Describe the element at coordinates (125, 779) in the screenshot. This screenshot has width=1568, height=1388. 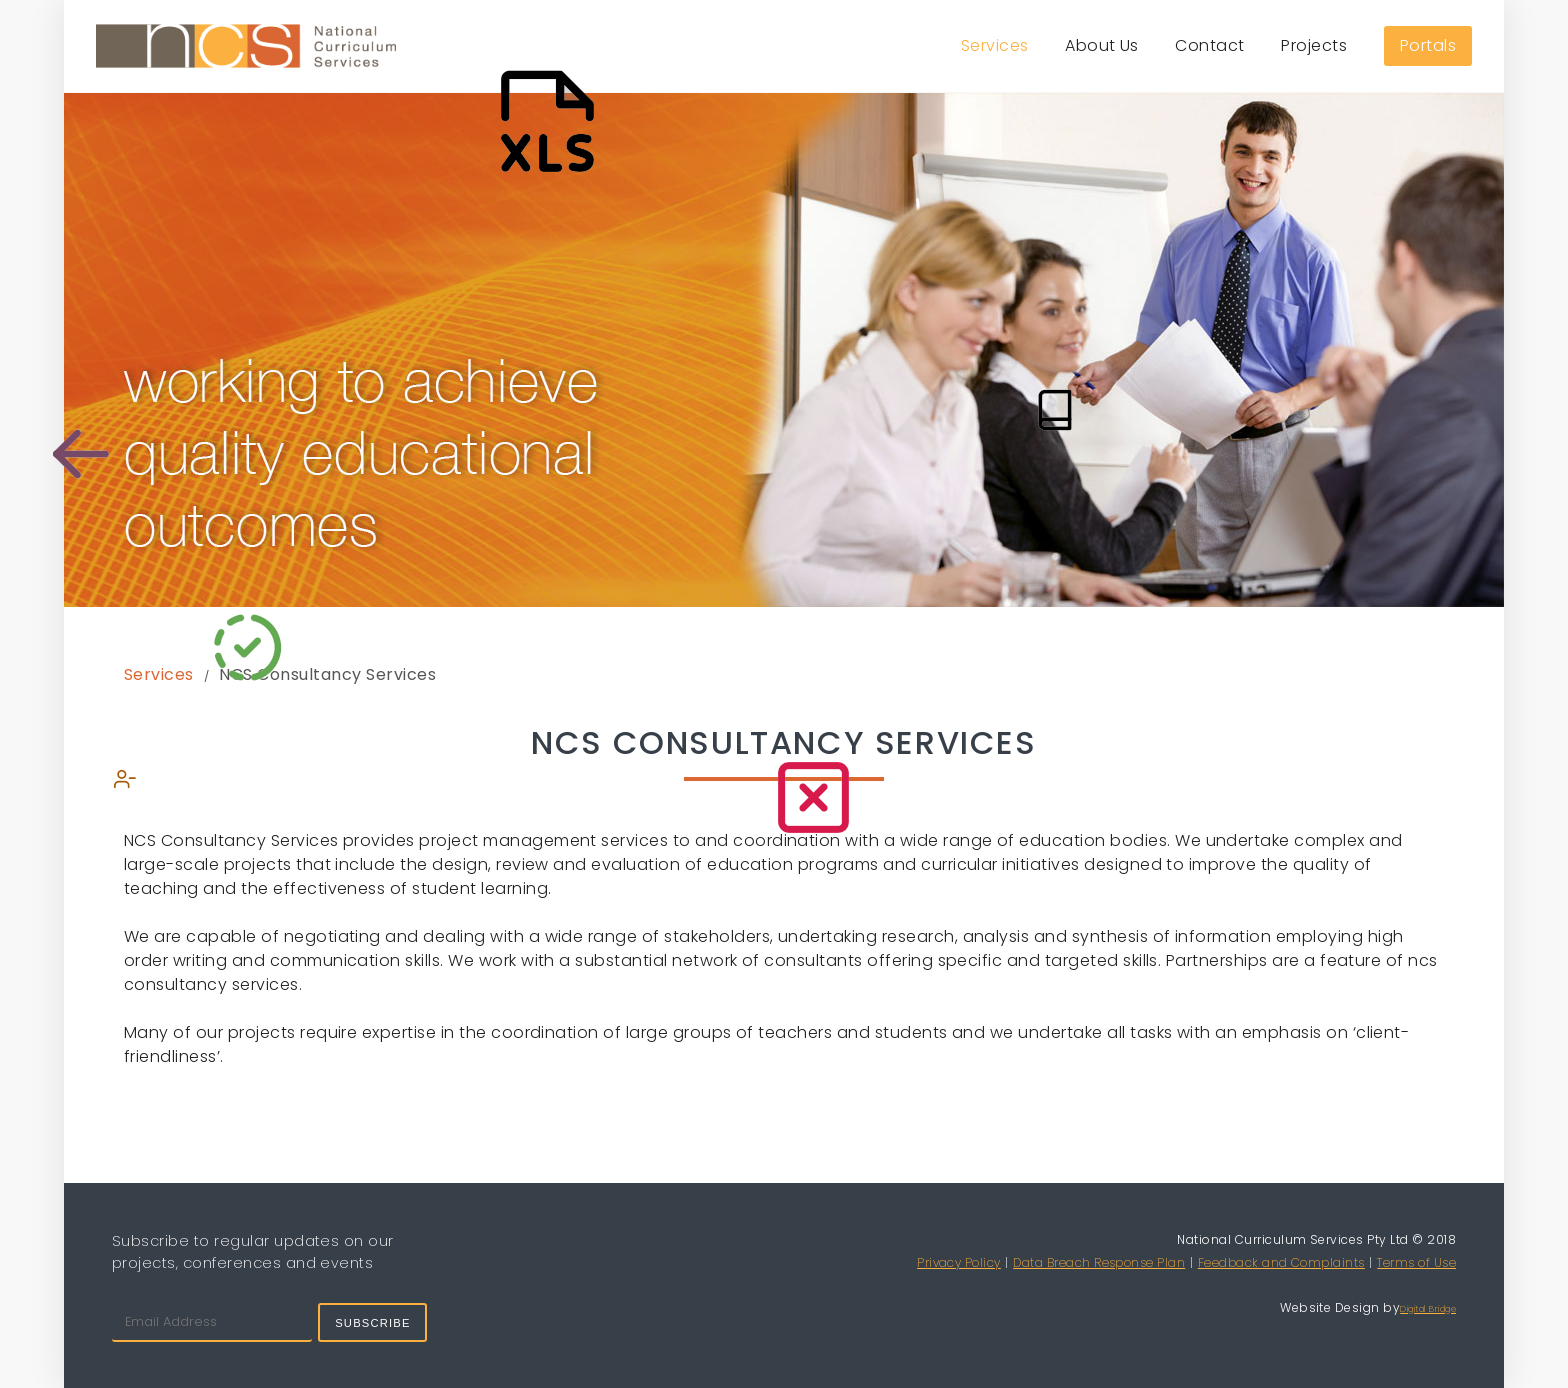
I see `remove a user or contact` at that location.